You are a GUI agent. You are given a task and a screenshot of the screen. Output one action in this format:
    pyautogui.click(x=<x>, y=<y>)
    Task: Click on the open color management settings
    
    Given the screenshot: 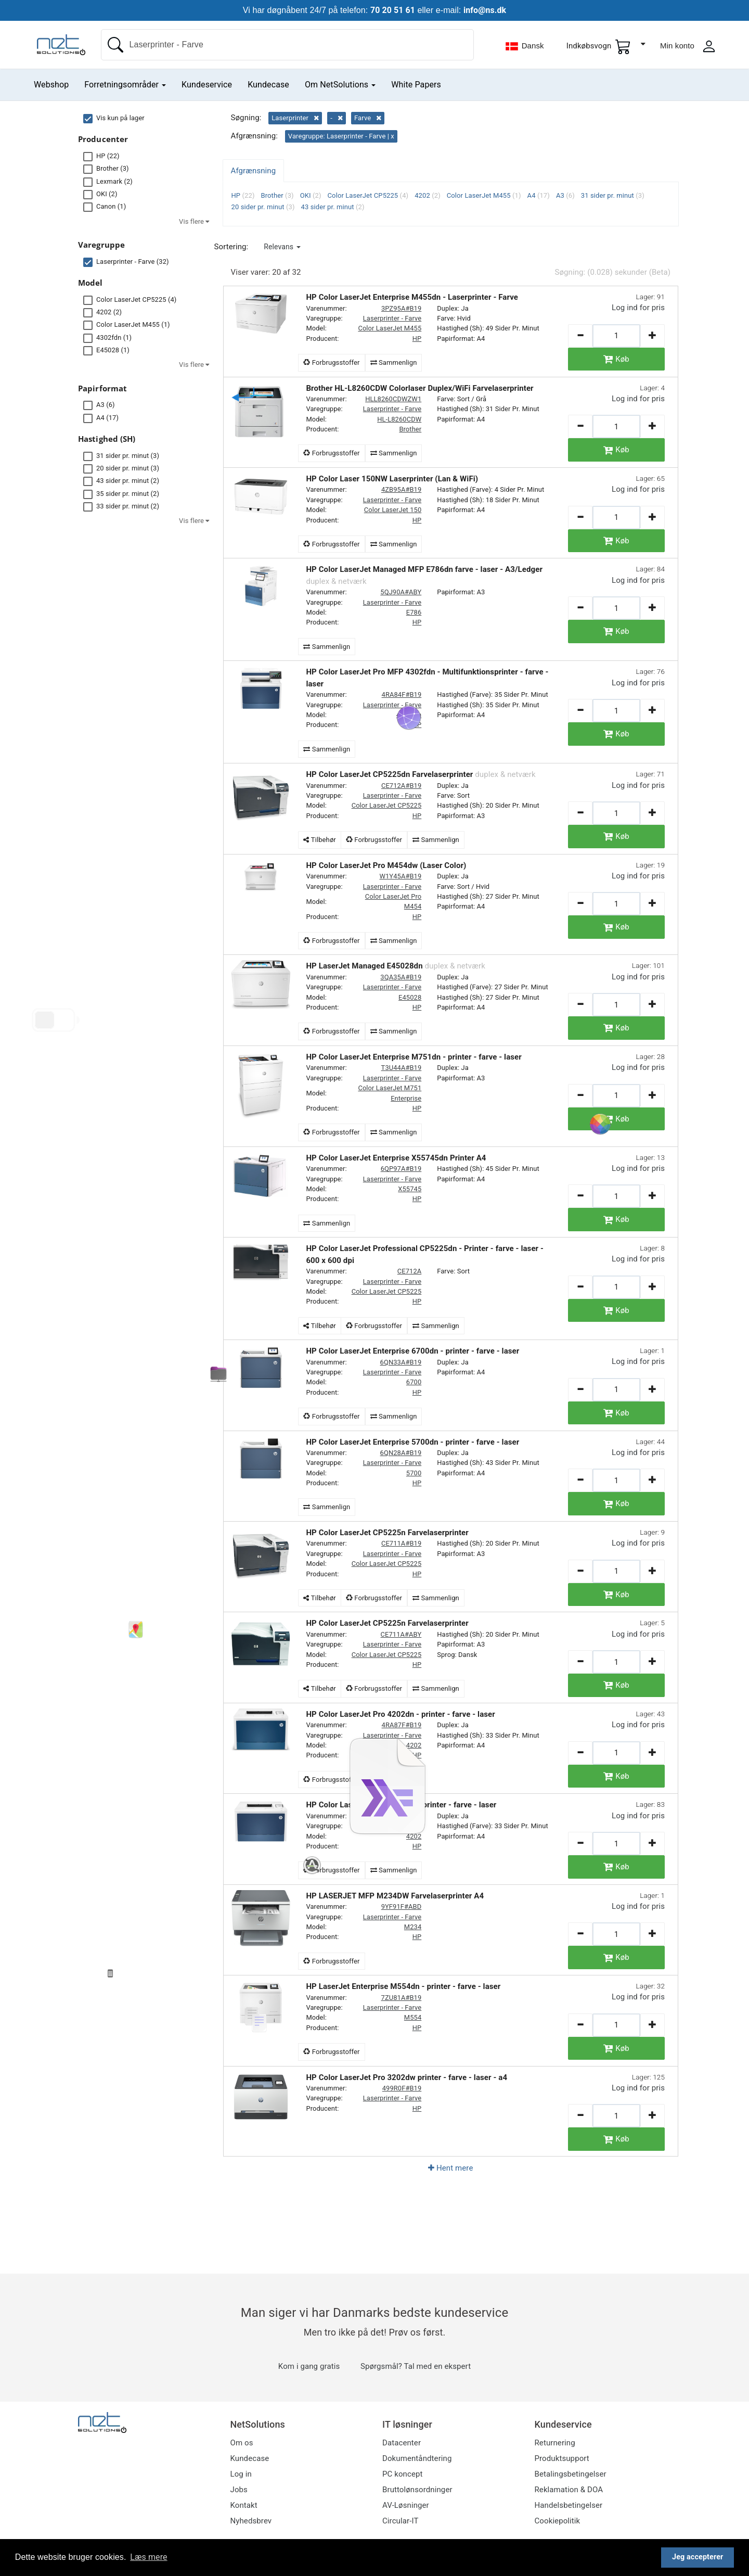 What is the action you would take?
    pyautogui.click(x=600, y=1124)
    